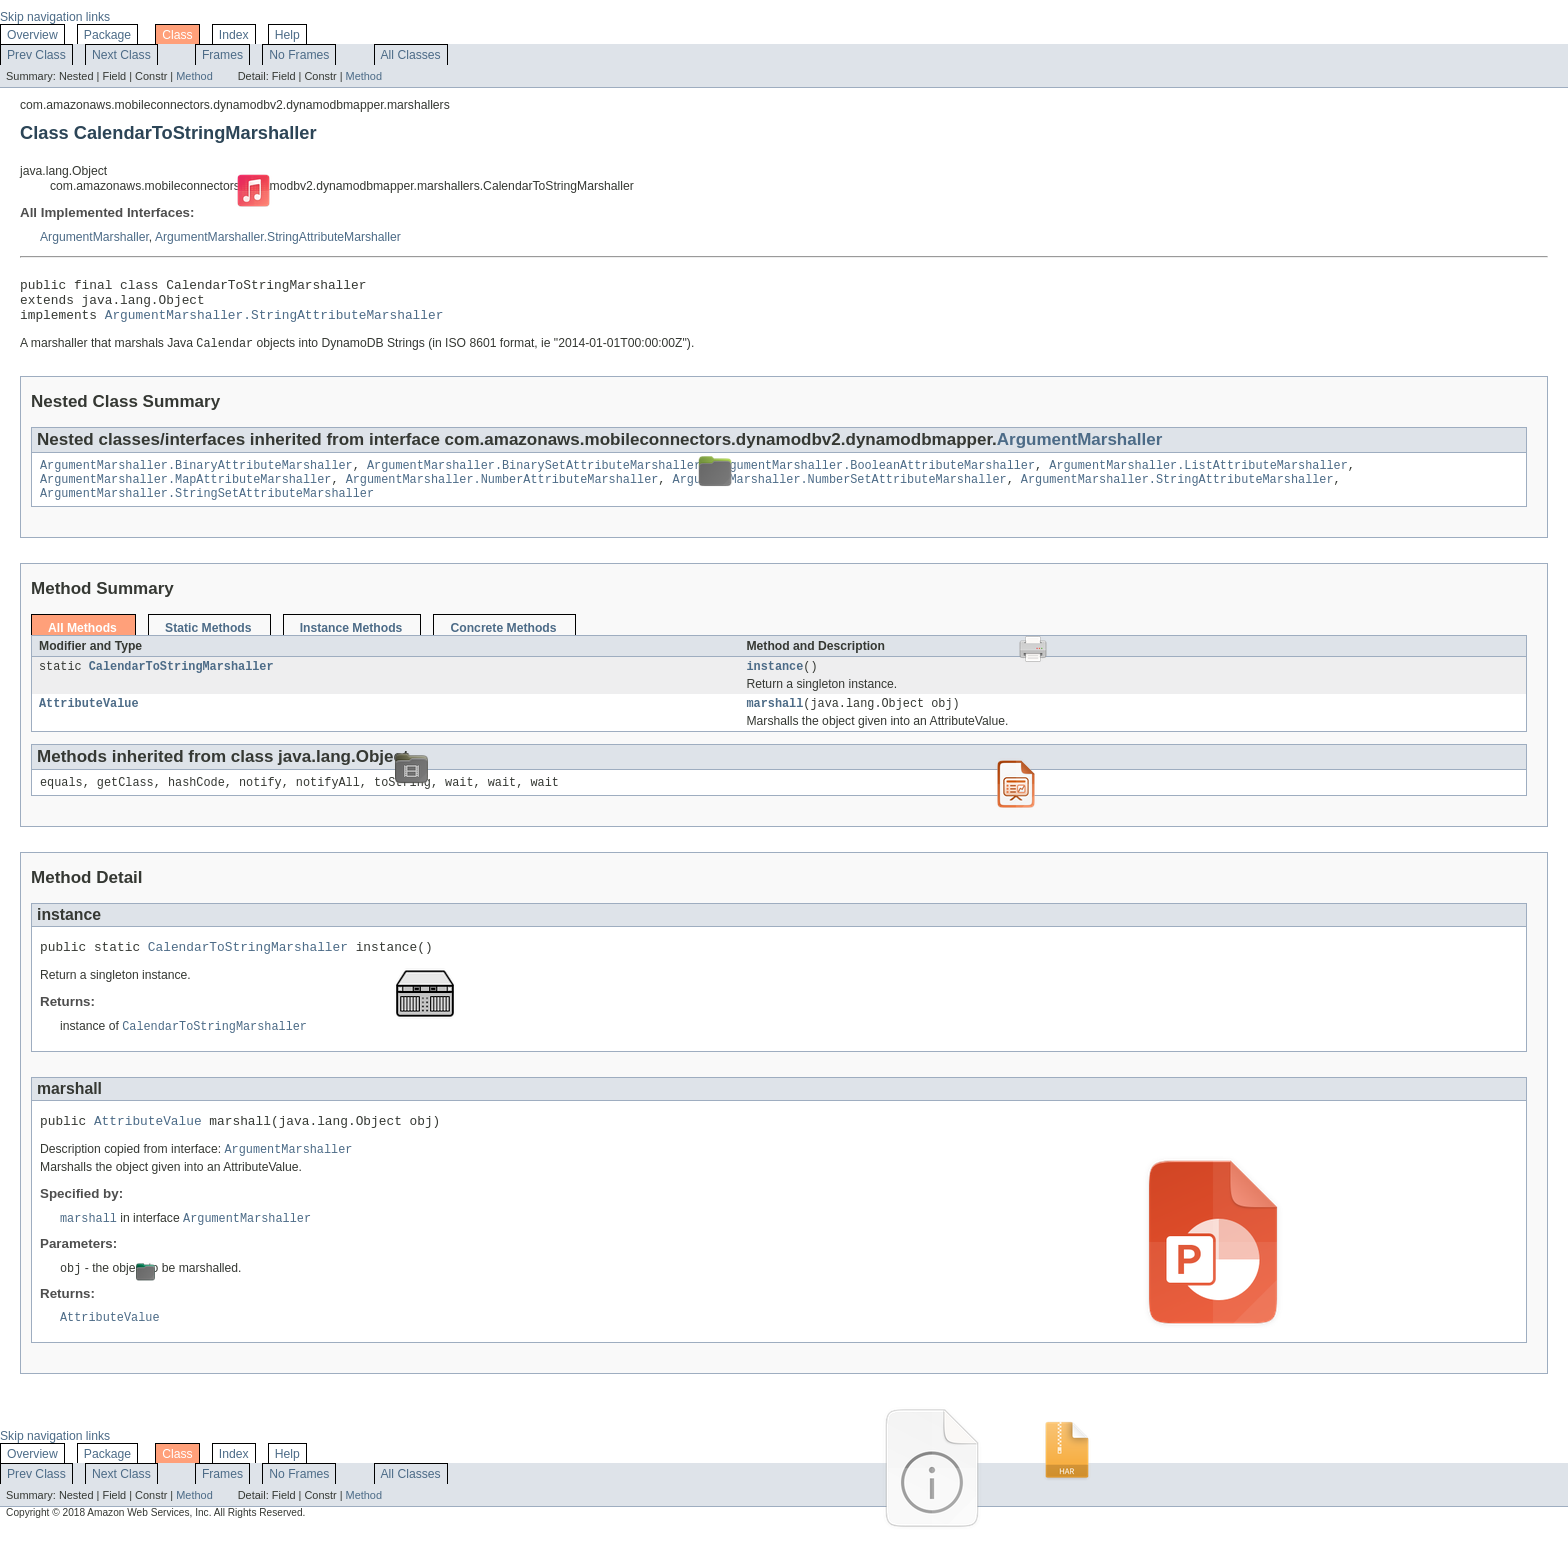  What do you see at coordinates (715, 471) in the screenshot?
I see `open folder to view contents` at bounding box center [715, 471].